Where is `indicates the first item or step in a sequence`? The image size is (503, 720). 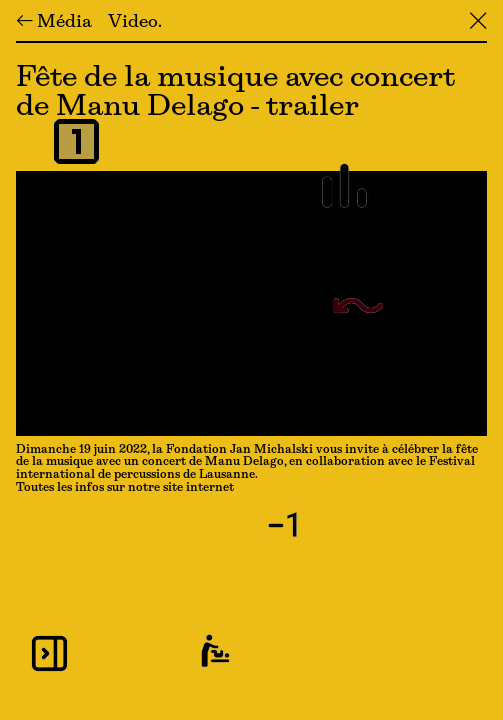
indicates the first item or step in a sequence is located at coordinates (76, 141).